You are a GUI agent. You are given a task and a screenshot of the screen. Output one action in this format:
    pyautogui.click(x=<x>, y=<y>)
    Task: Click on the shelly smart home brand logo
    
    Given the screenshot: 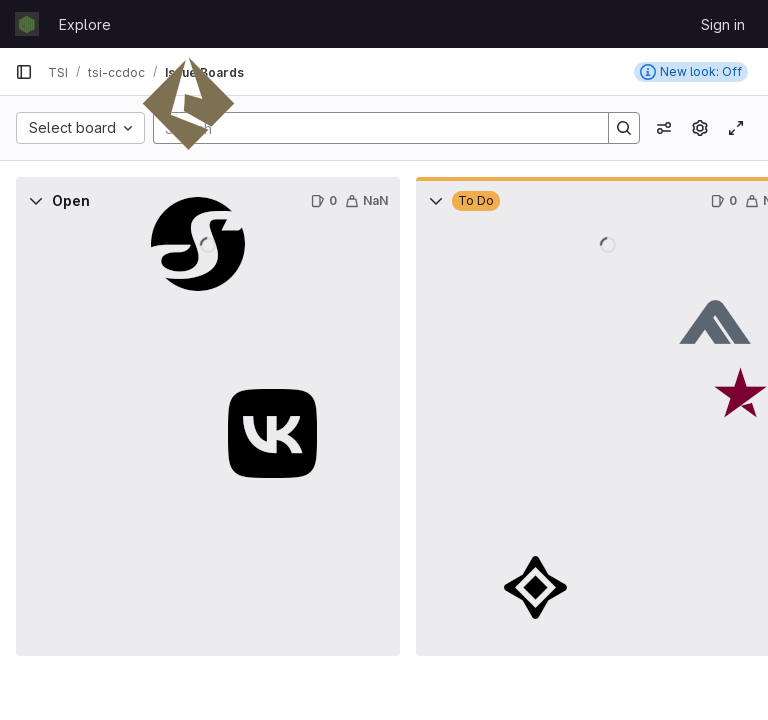 What is the action you would take?
    pyautogui.click(x=198, y=244)
    